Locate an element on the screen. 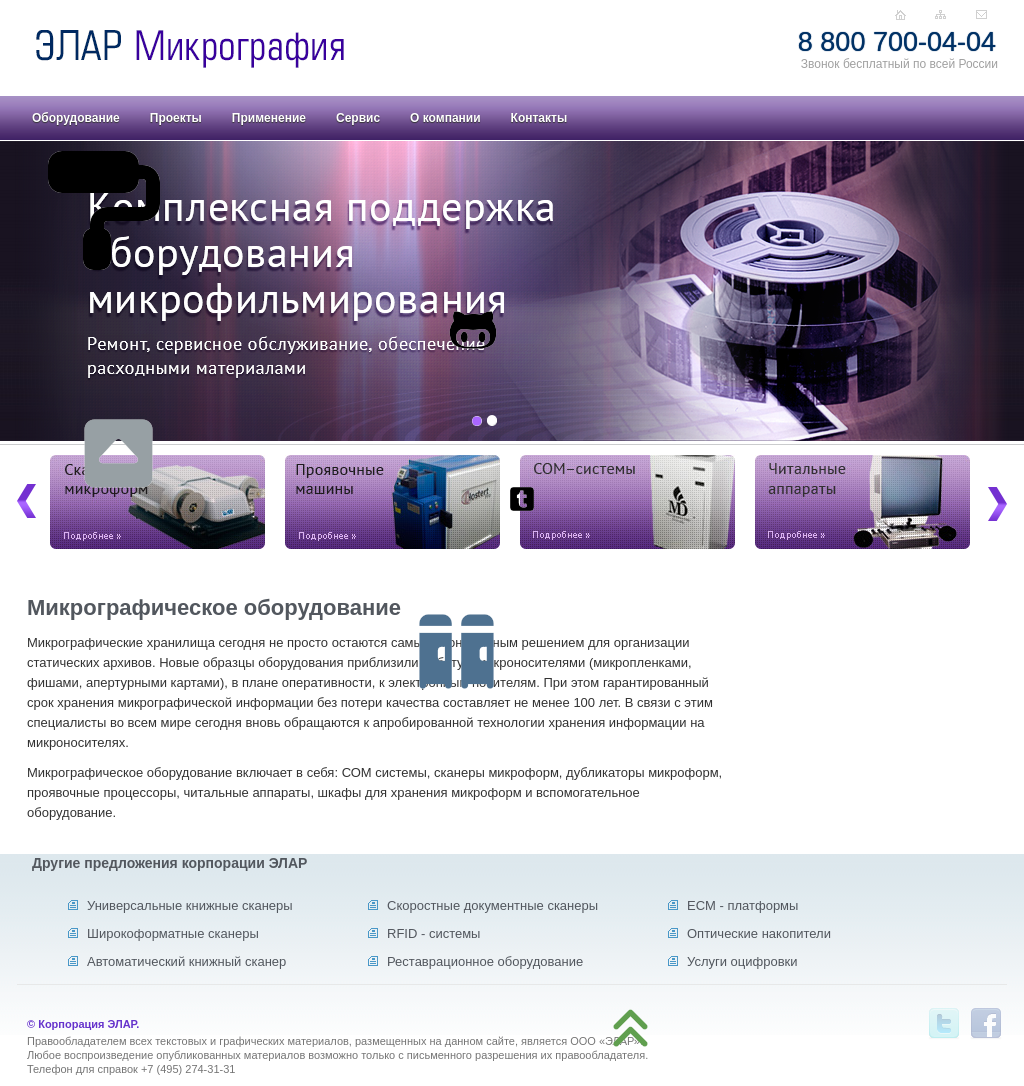 The width and height of the screenshot is (1024, 1086). scroll to top of page is located at coordinates (630, 1029).